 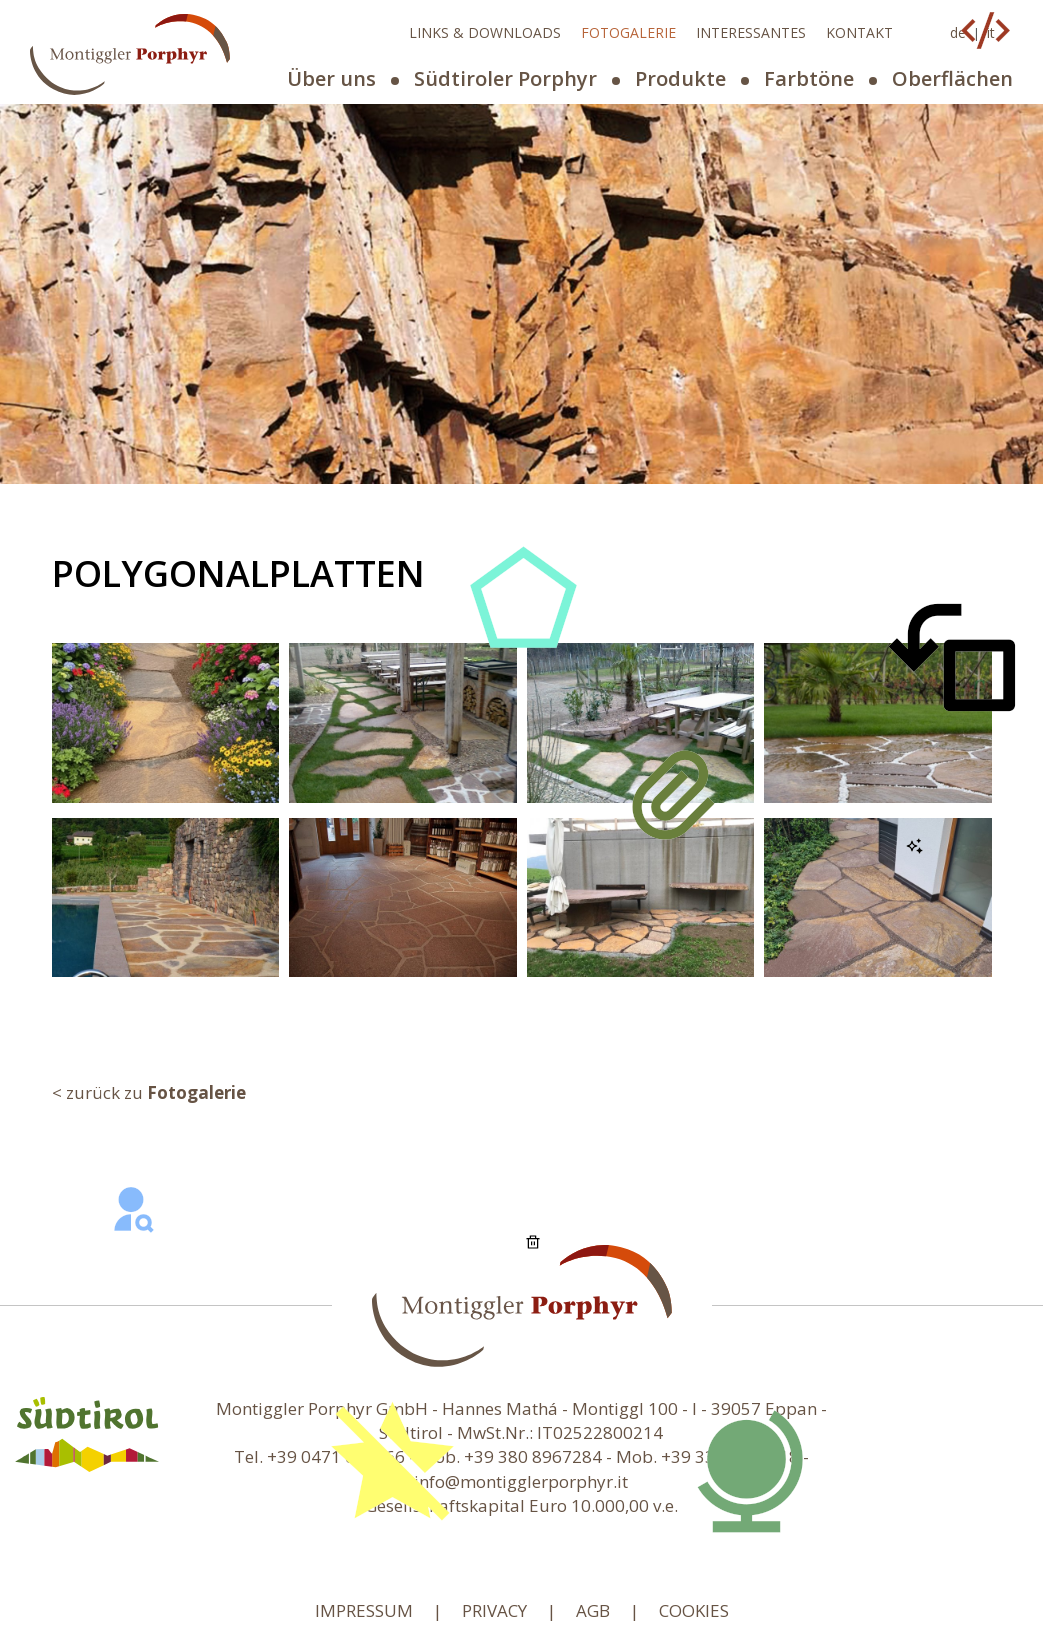 What do you see at coordinates (392, 1463) in the screenshot?
I see `disable or turn off favorites` at bounding box center [392, 1463].